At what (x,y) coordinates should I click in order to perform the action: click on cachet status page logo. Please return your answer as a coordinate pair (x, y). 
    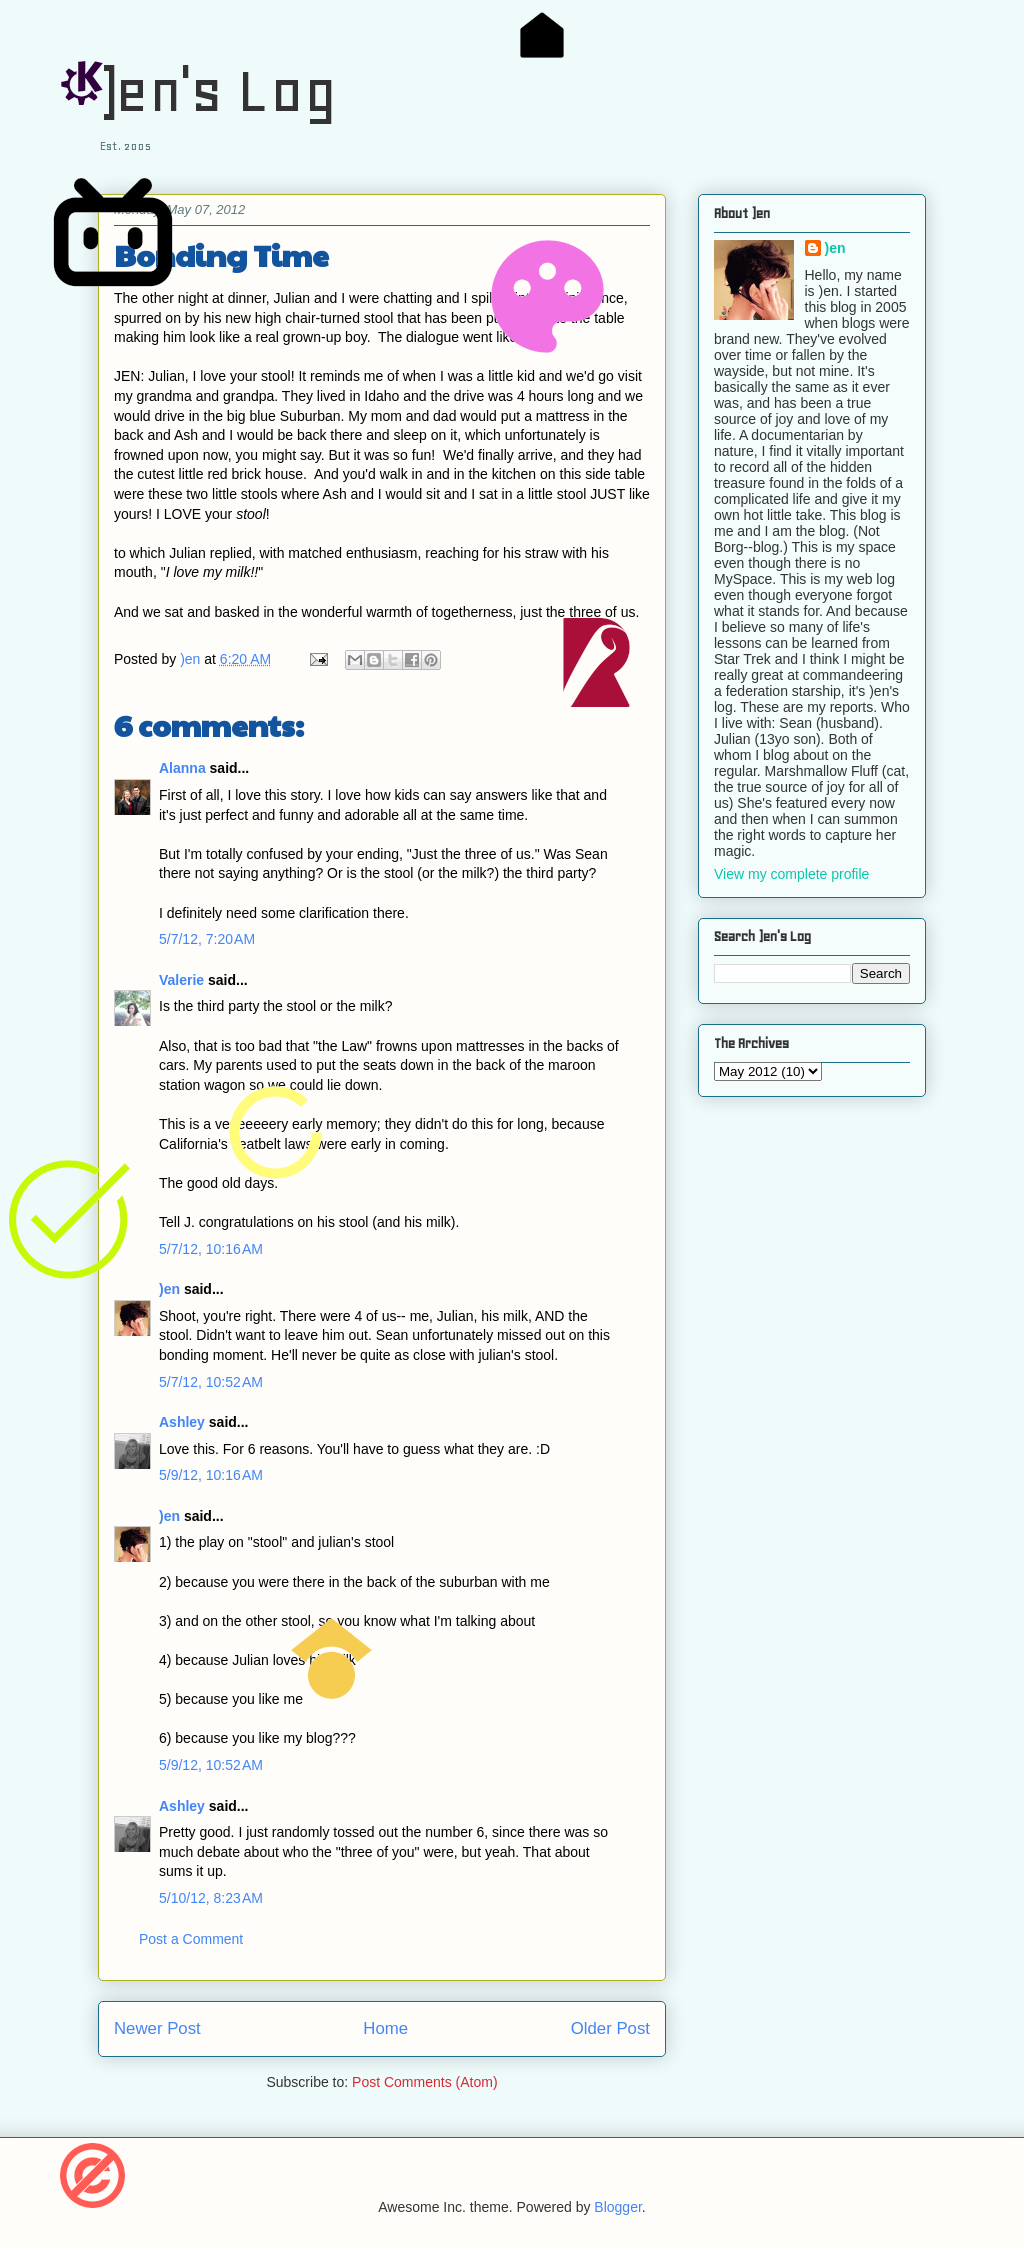
    Looking at the image, I should click on (69, 1219).